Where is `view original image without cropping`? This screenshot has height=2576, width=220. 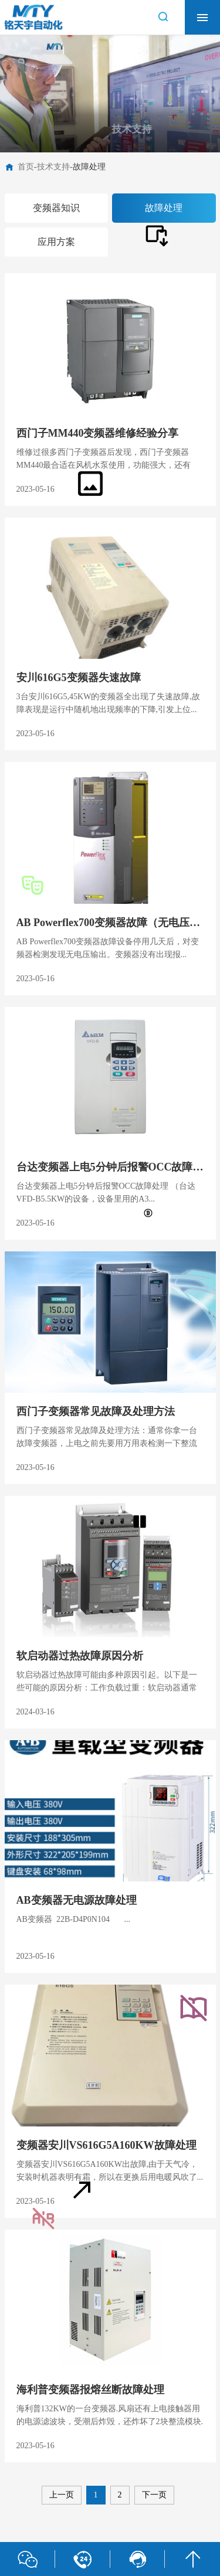 view original image without cropping is located at coordinates (90, 484).